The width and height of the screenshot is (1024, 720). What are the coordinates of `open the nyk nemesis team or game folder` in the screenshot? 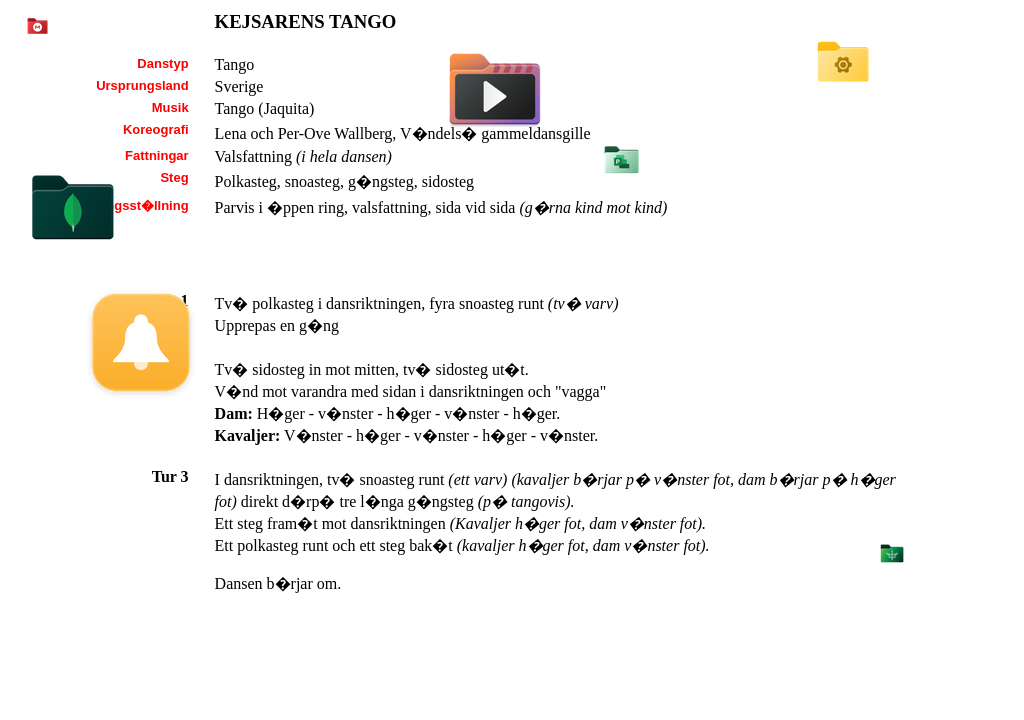 It's located at (892, 554).